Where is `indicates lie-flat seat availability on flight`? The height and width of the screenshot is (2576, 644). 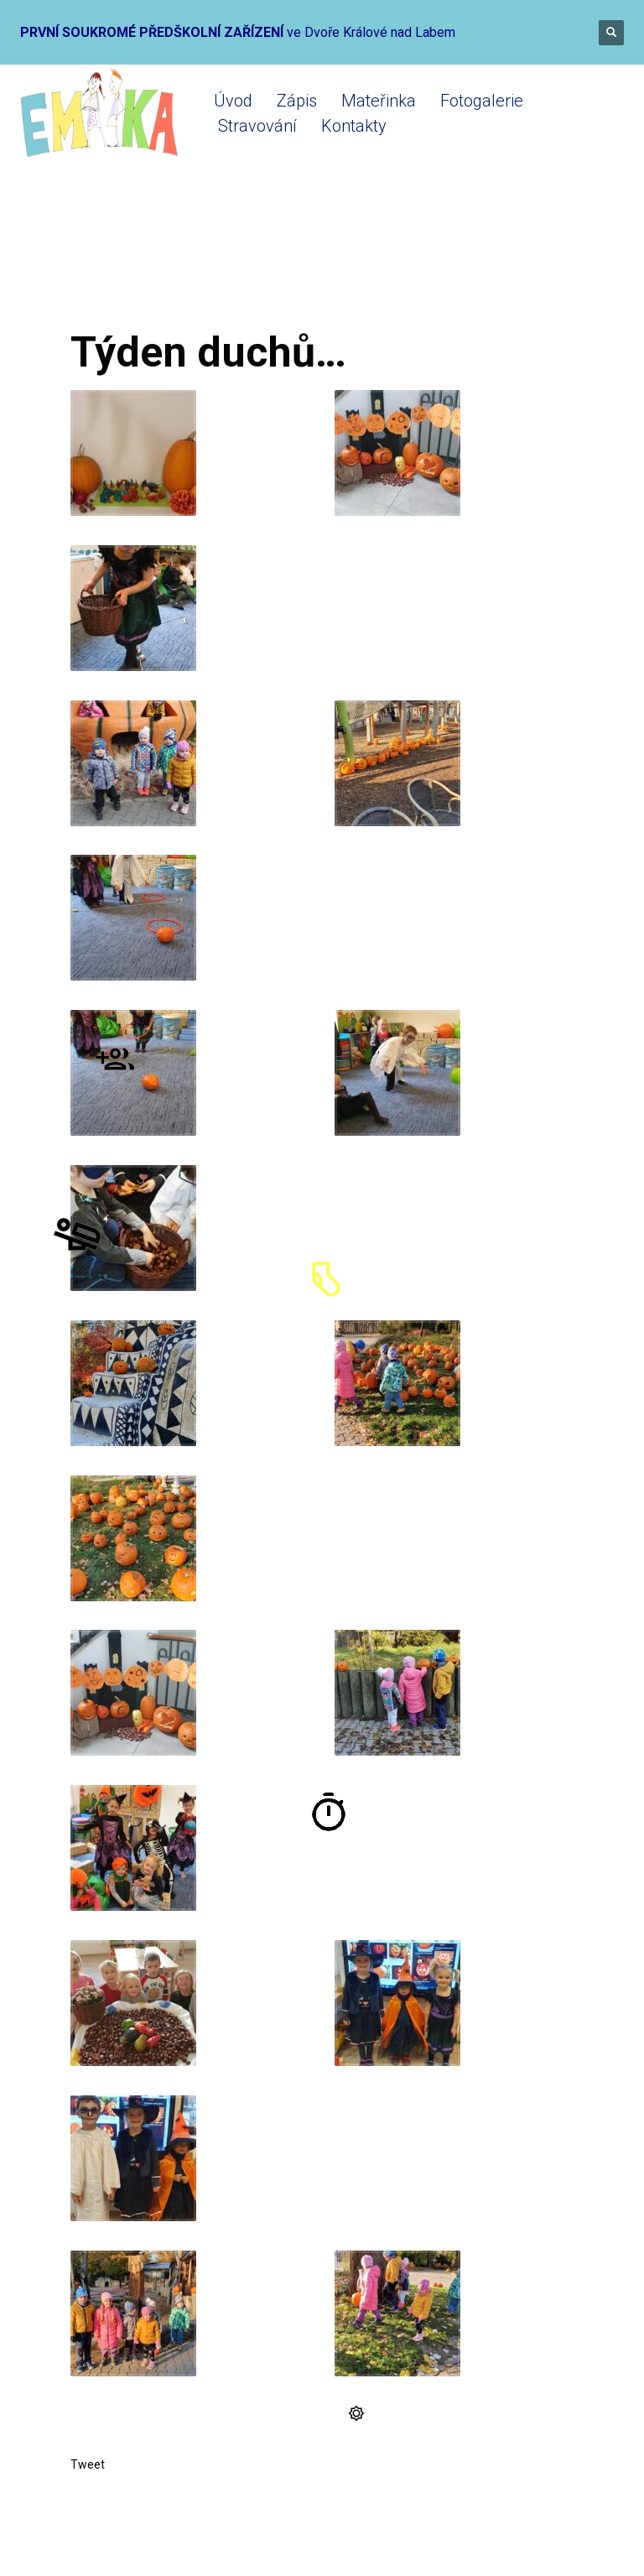 indicates lie-flat seat availability on flight is located at coordinates (77, 1235).